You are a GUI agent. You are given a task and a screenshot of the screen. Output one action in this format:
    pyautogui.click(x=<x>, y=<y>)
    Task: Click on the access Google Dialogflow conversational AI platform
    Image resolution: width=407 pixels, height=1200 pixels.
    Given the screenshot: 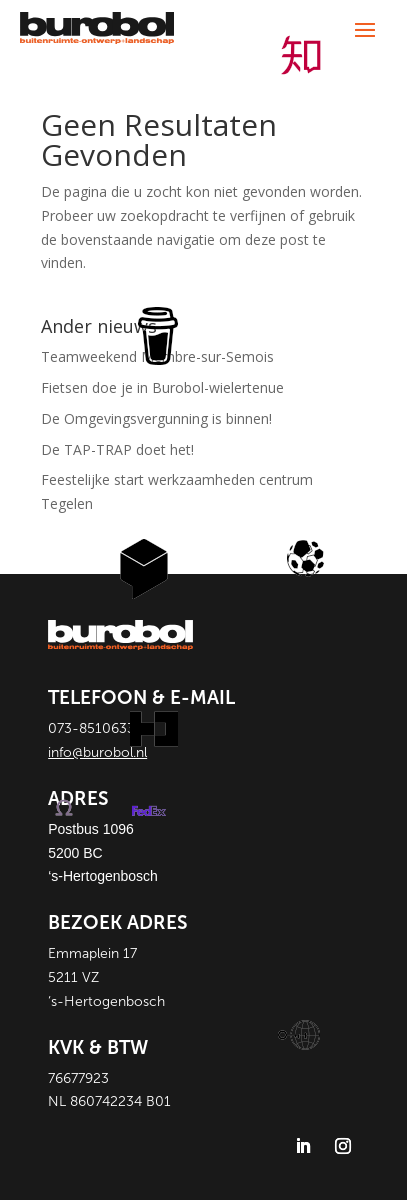 What is the action you would take?
    pyautogui.click(x=144, y=569)
    